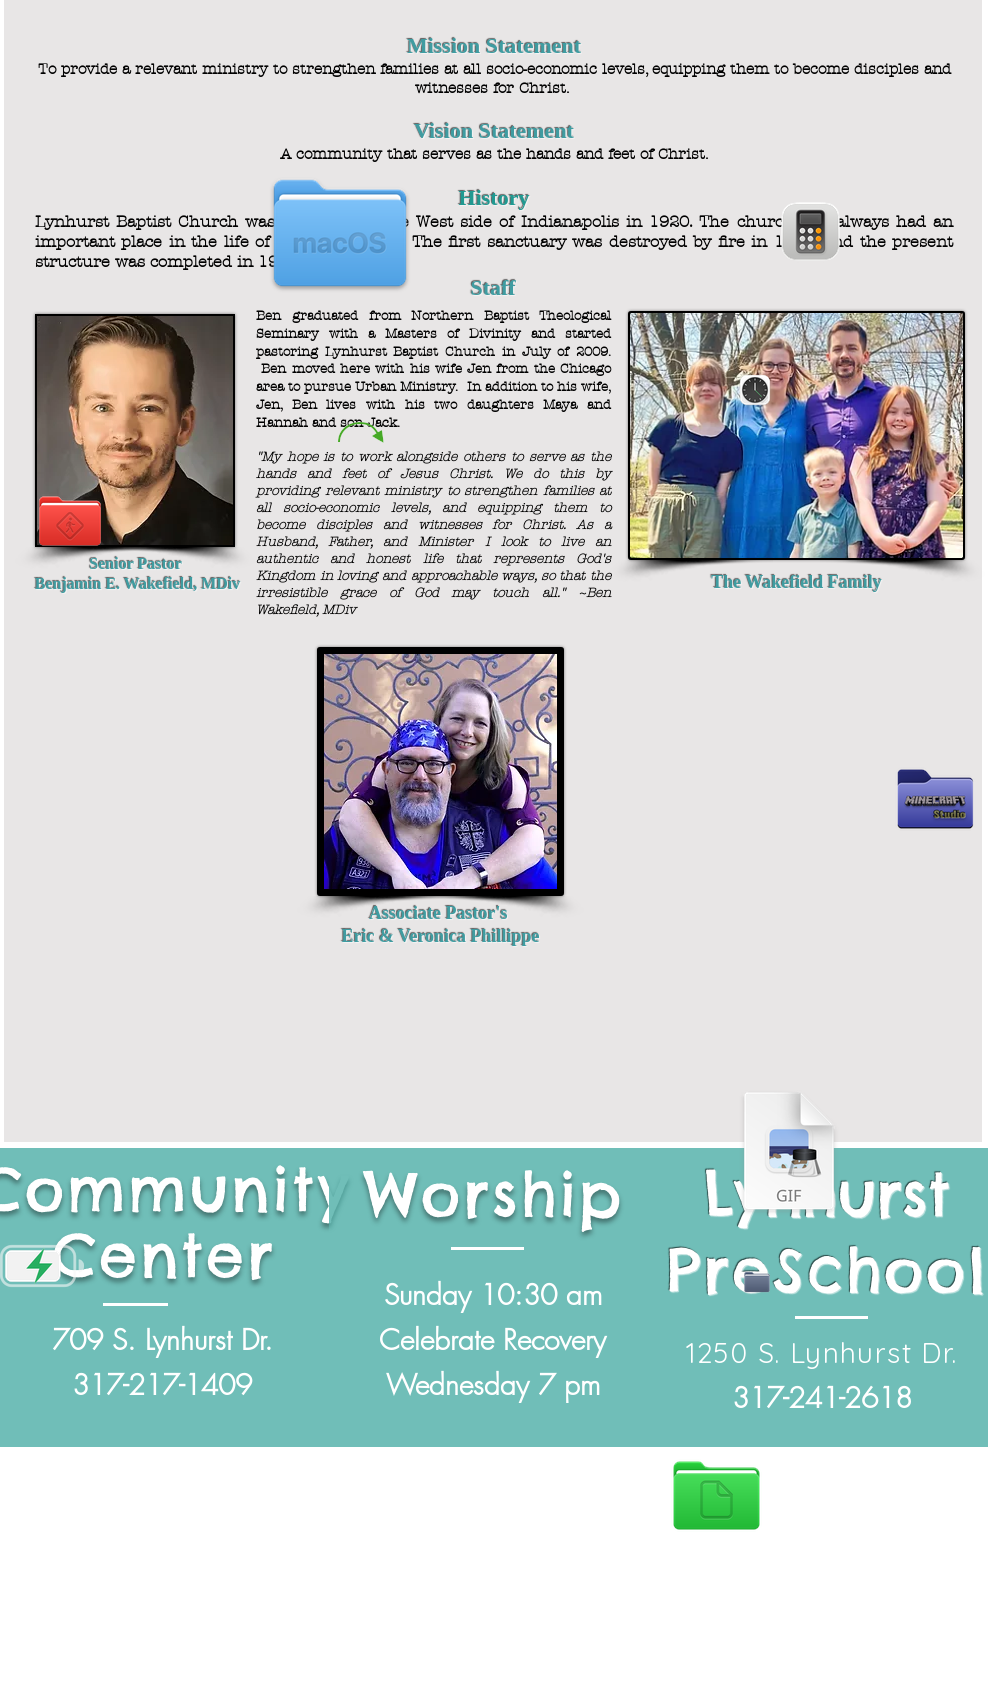 Image resolution: width=988 pixels, height=1683 pixels. What do you see at coordinates (340, 233) in the screenshot?
I see `access macOS system files and folders` at bounding box center [340, 233].